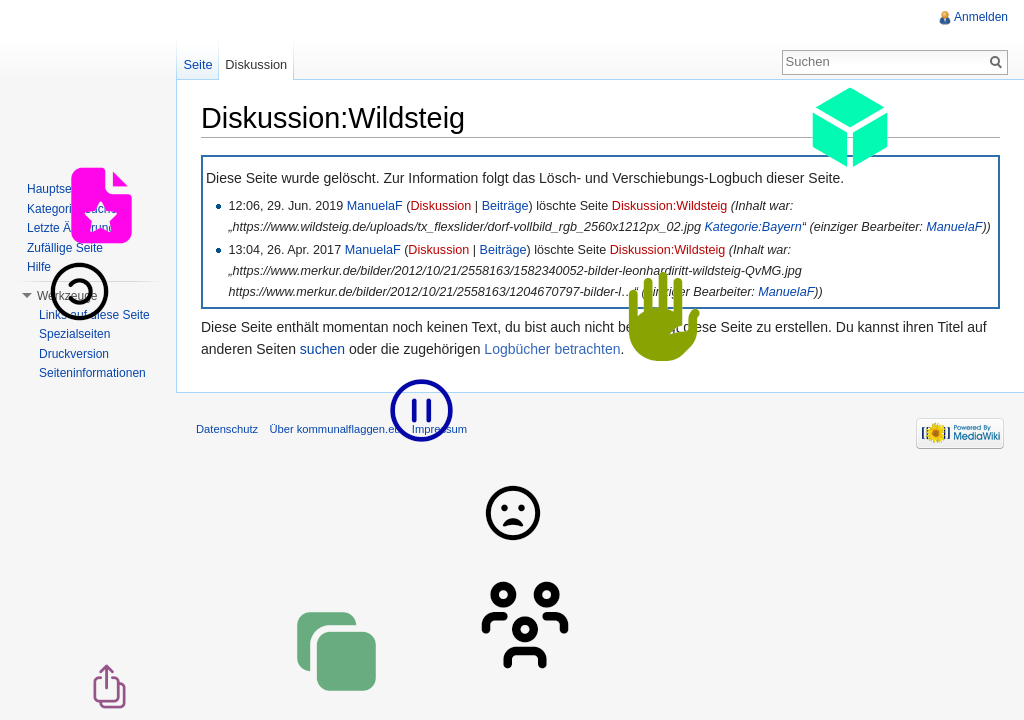 The image size is (1024, 720). What do you see at coordinates (525, 625) in the screenshot?
I see `view group members or team roster` at bounding box center [525, 625].